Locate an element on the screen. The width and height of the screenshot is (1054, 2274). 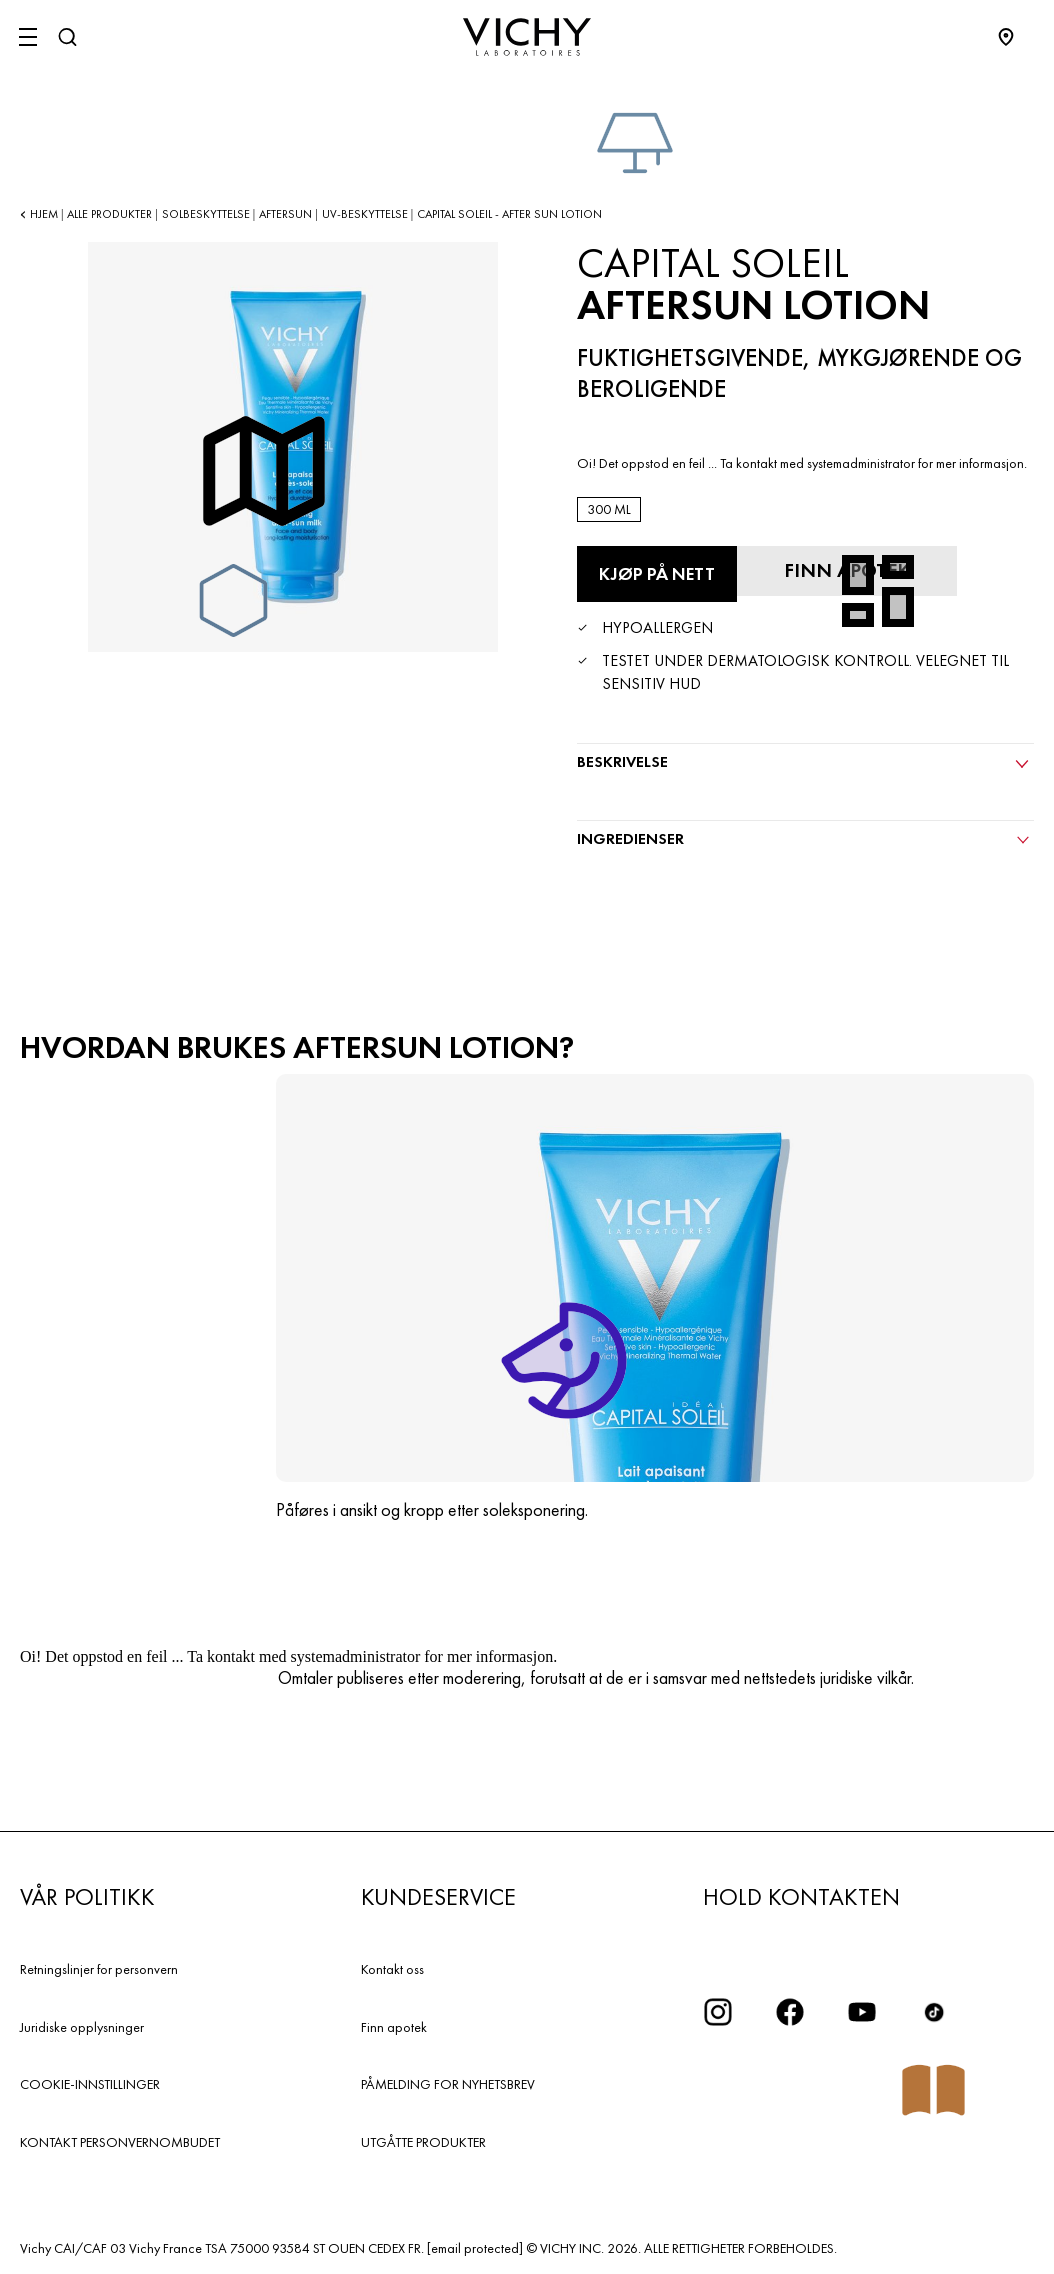
access your dashboard overview is located at coordinates (878, 591).